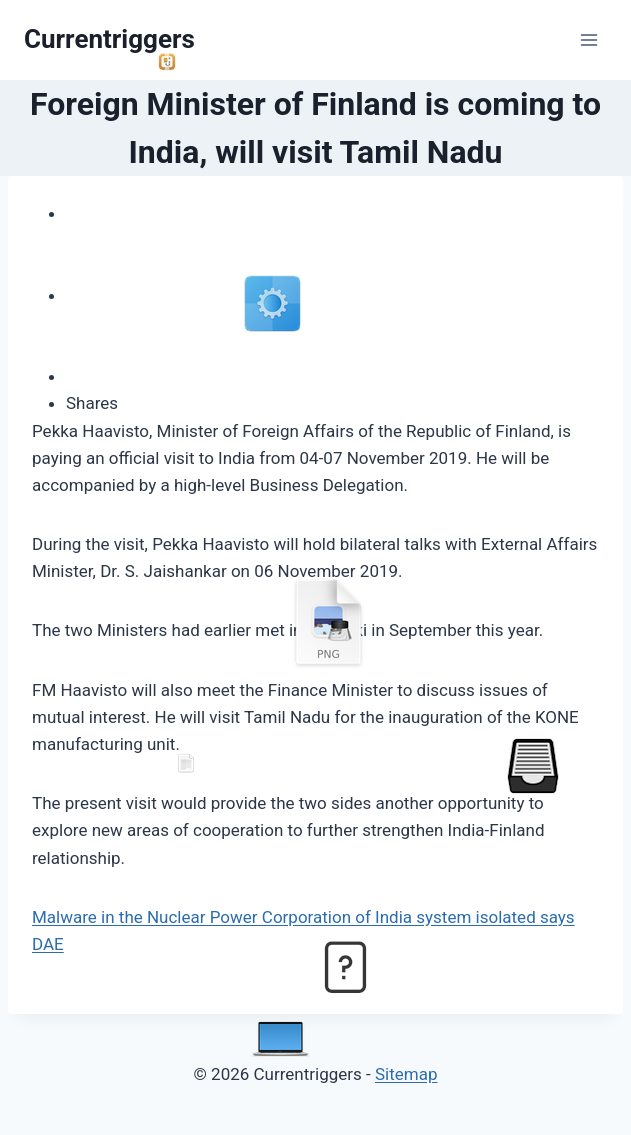  I want to click on a system driver or hardware component file, so click(167, 62).